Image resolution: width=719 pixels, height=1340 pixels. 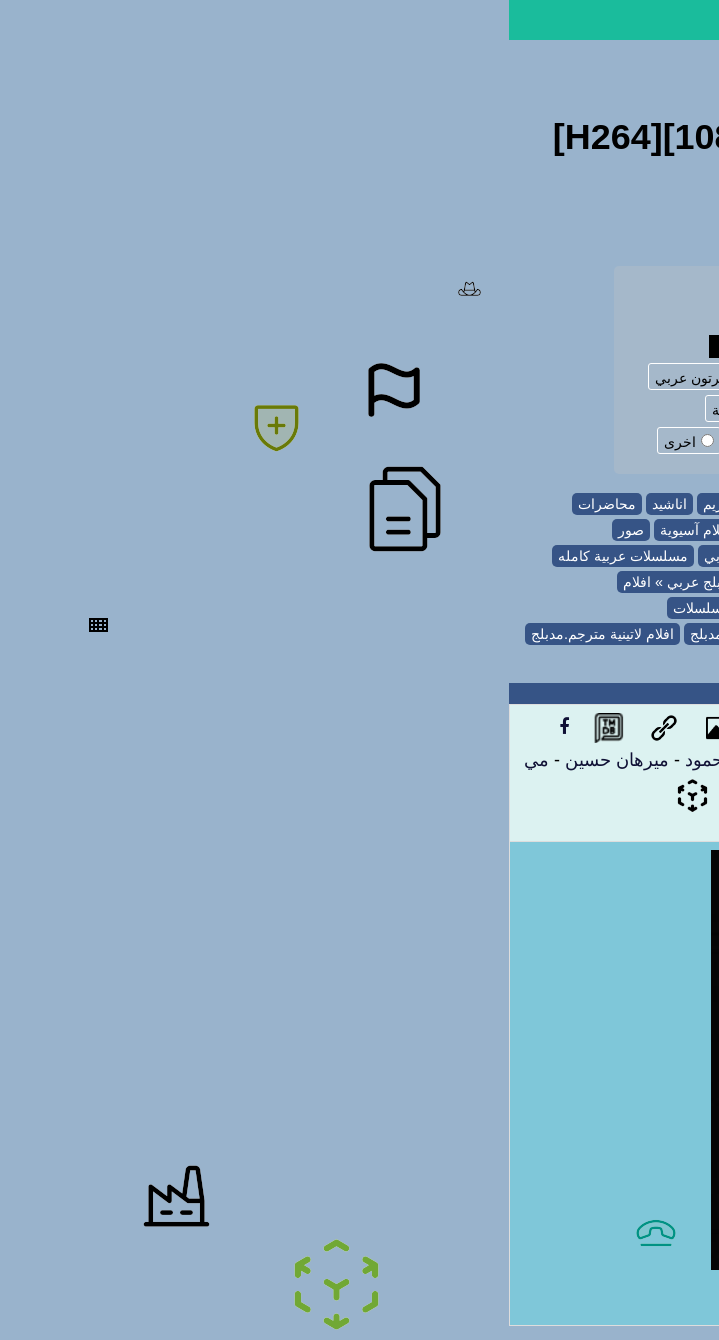 I want to click on switch to comfortable grid view, so click(x=98, y=625).